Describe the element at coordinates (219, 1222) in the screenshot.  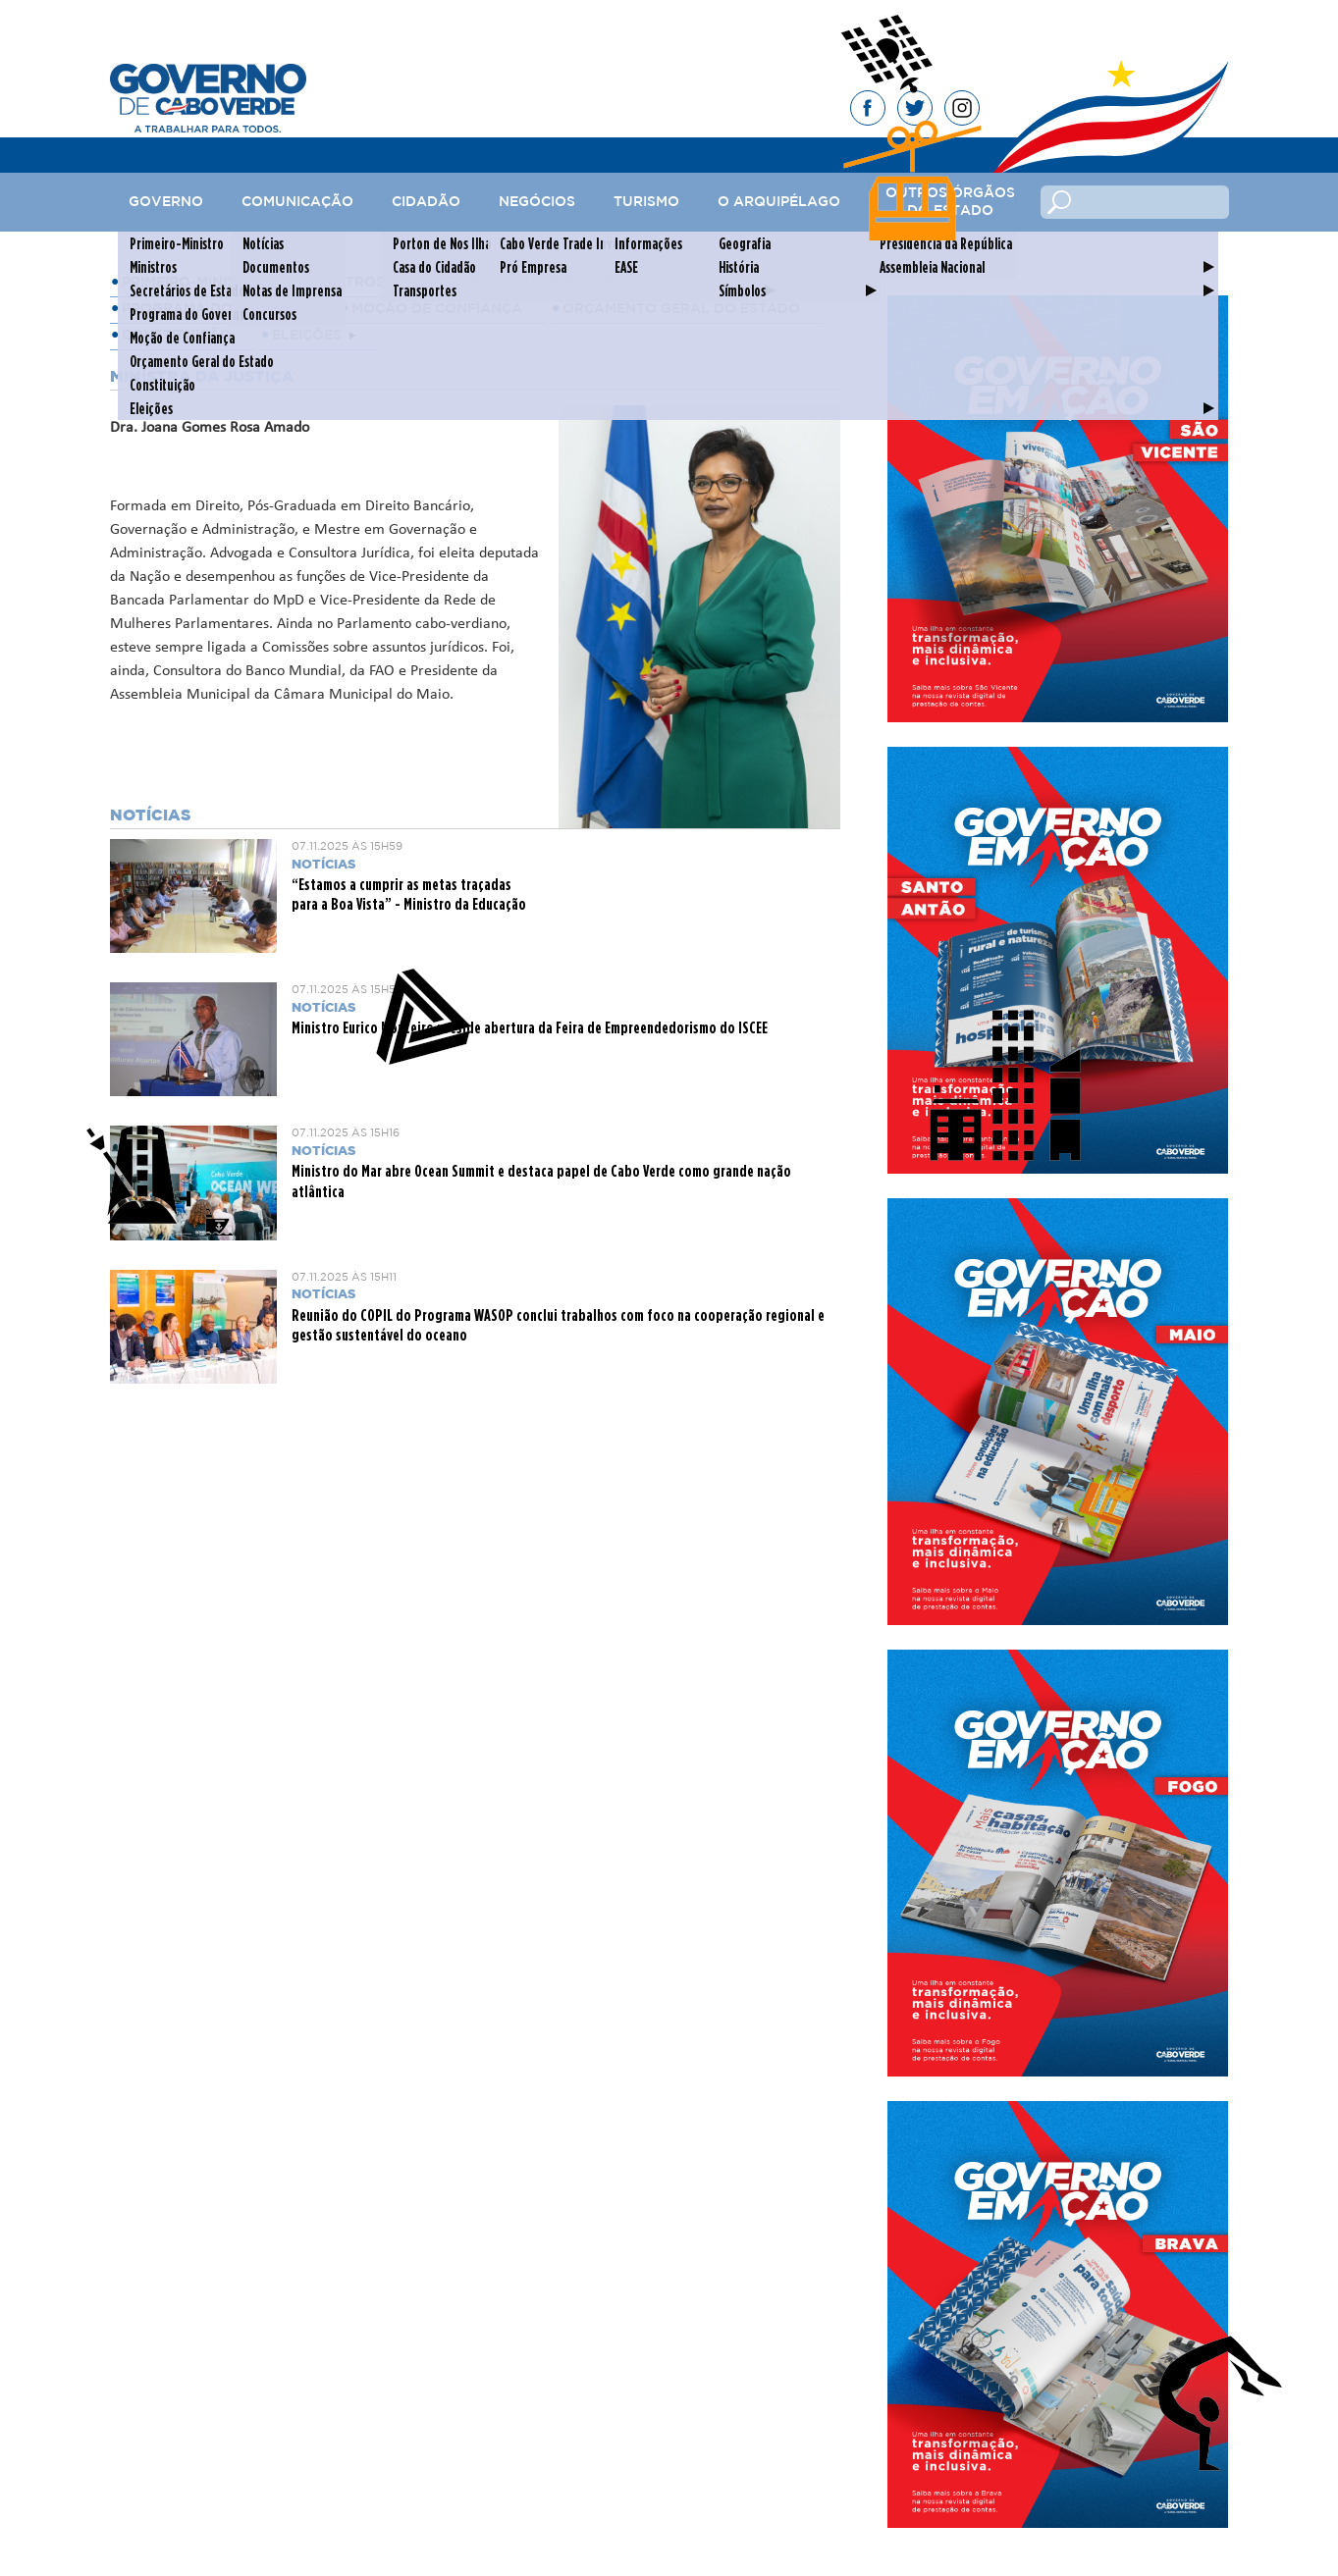
I see `access naval or maritime game features` at that location.